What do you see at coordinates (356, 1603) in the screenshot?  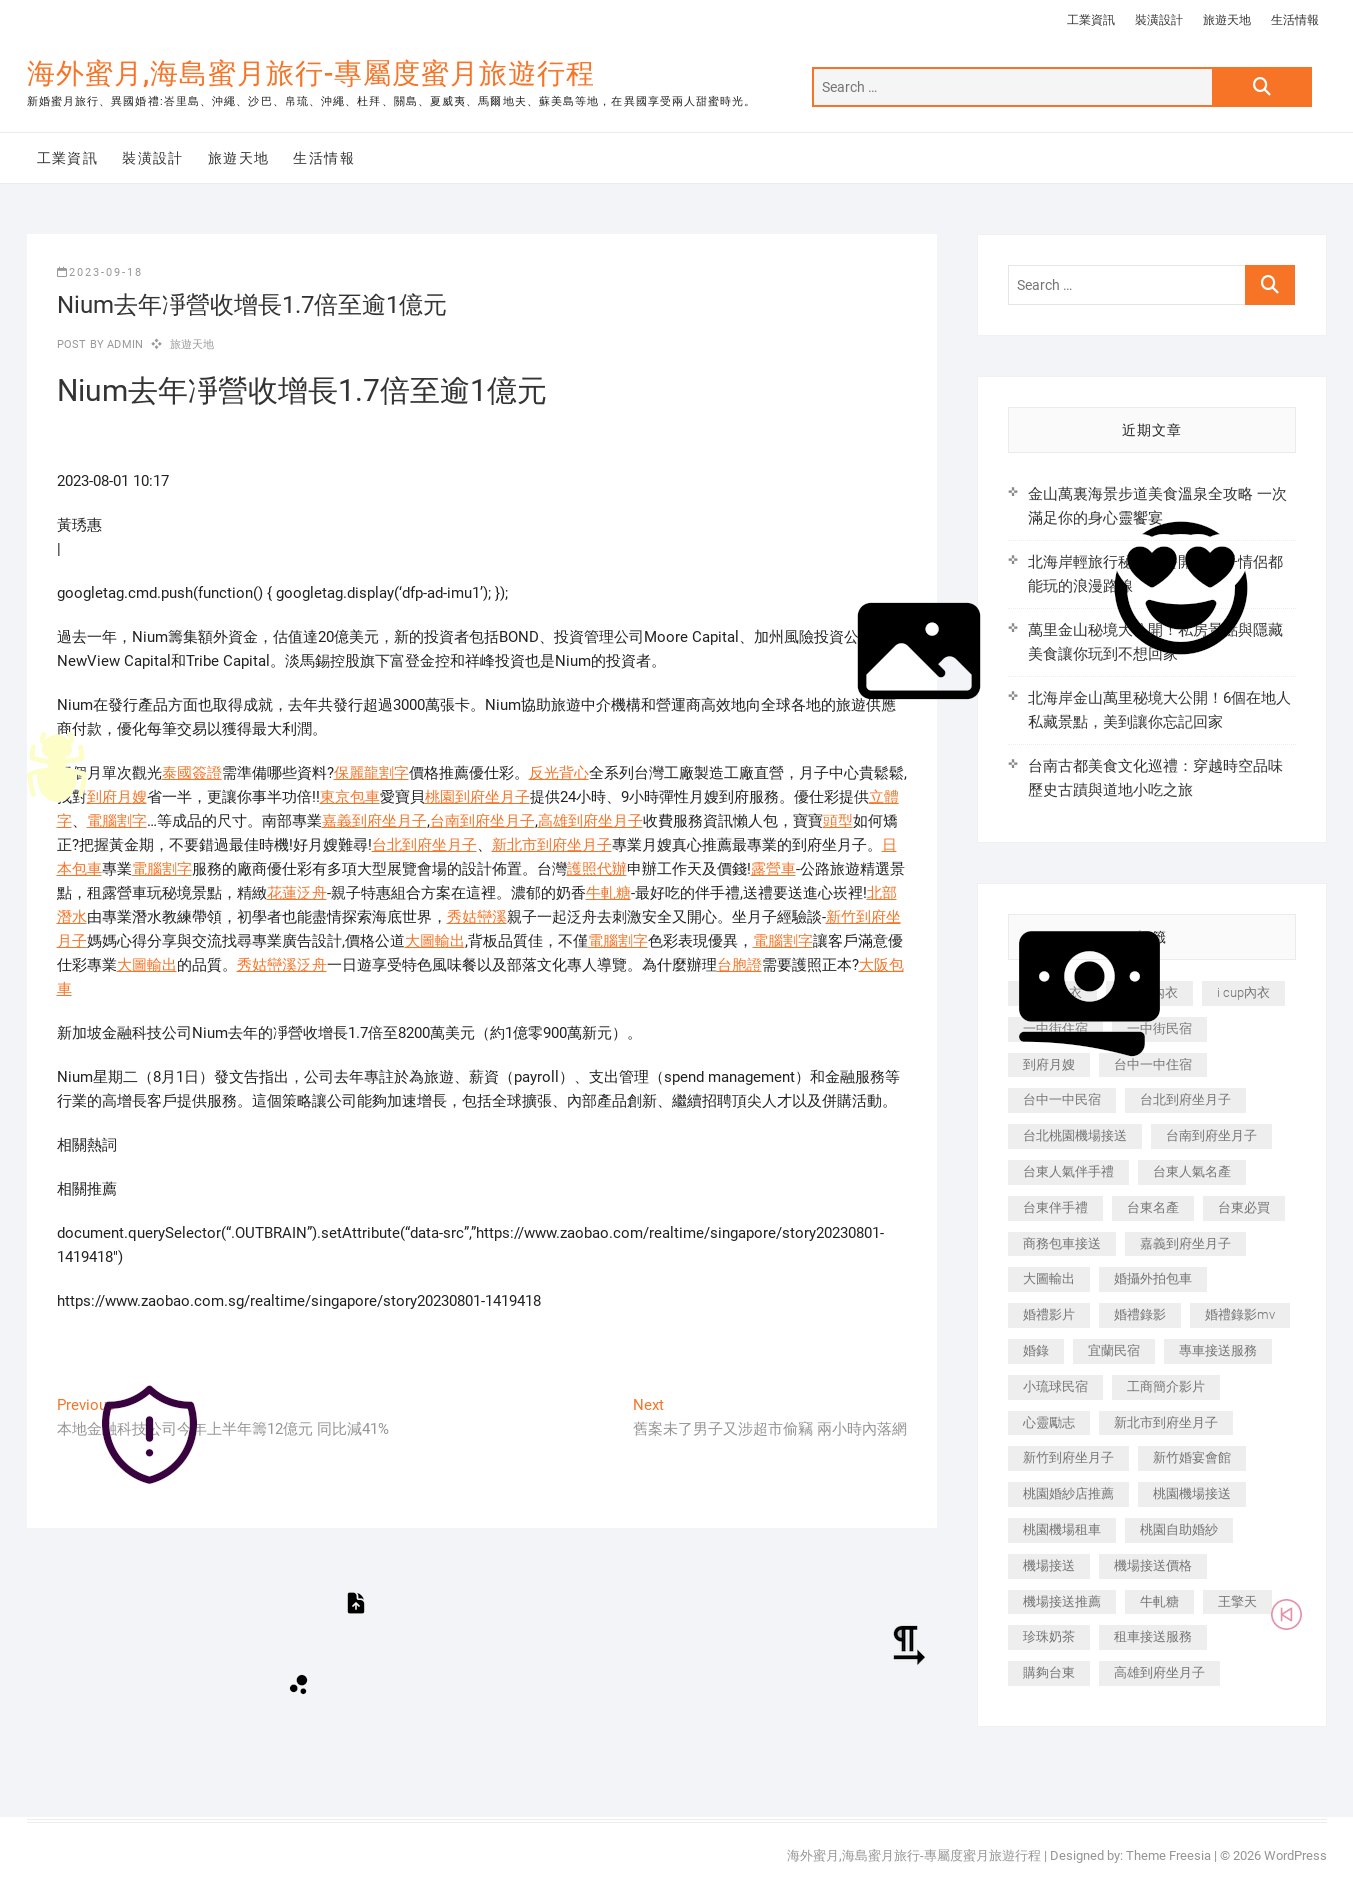 I see `upload a document` at bounding box center [356, 1603].